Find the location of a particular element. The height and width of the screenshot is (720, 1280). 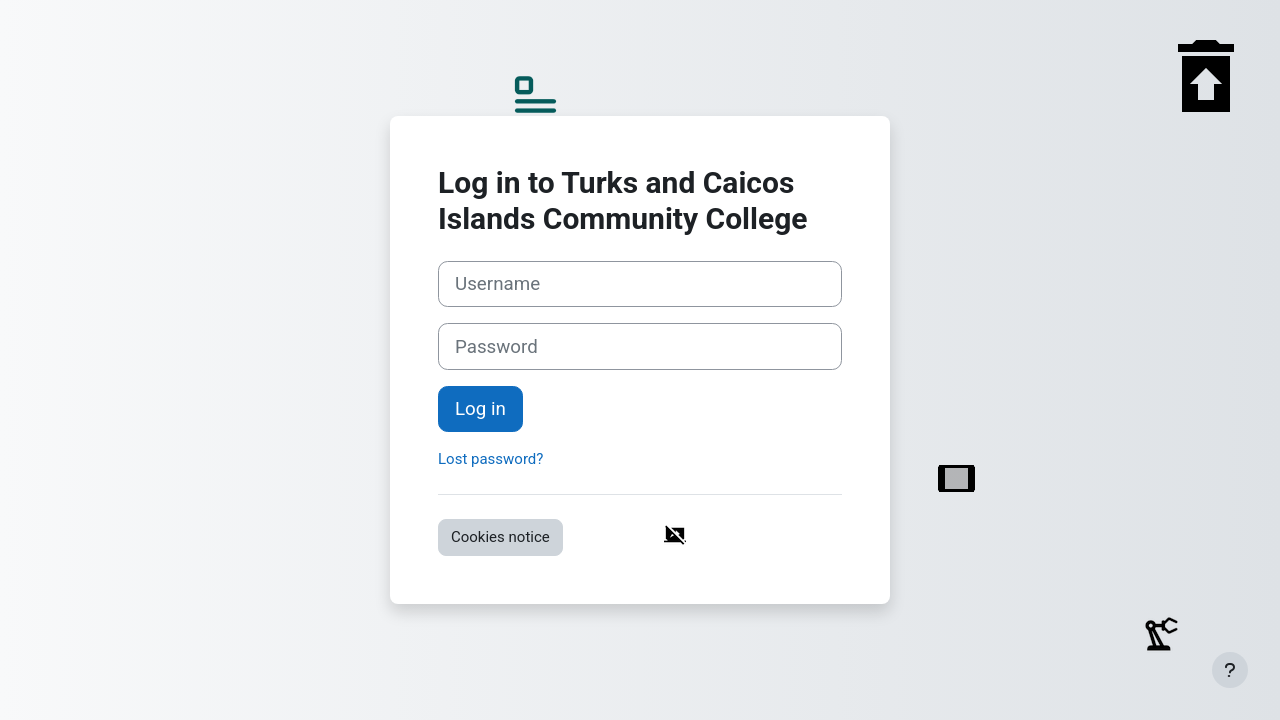

disable text wrapping around image is located at coordinates (535, 94).